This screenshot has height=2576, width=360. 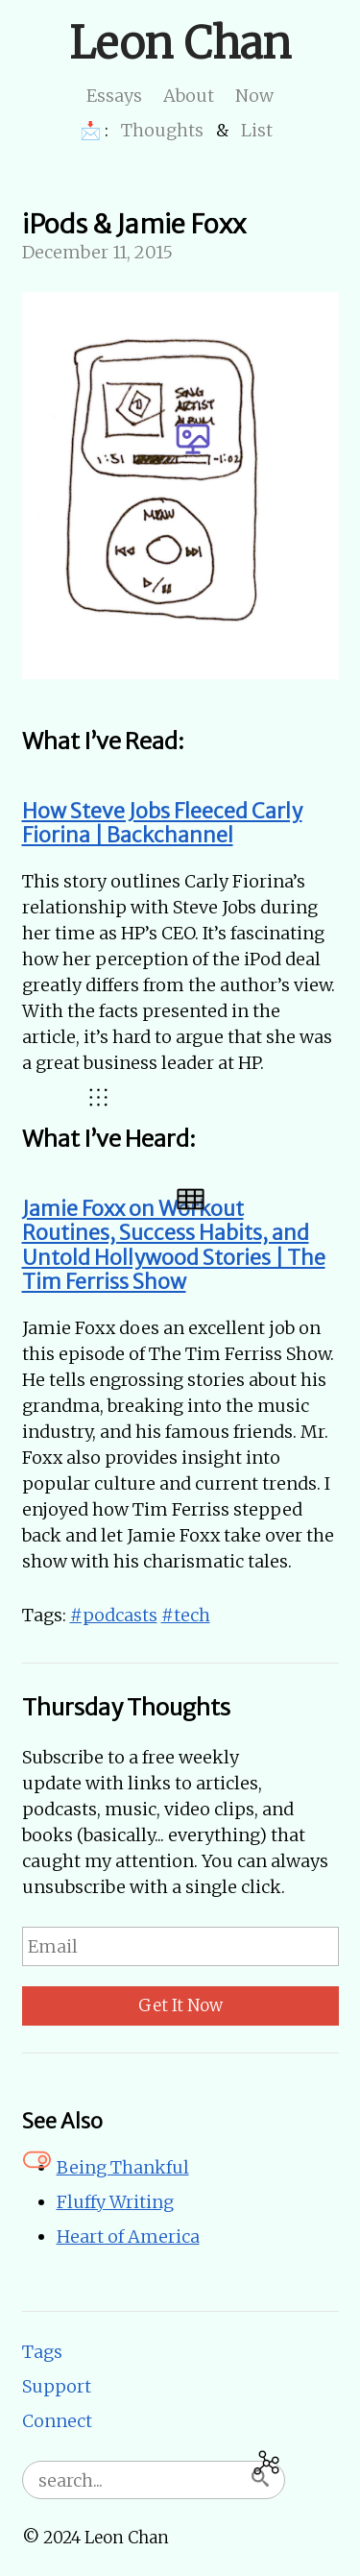 What do you see at coordinates (193, 439) in the screenshot?
I see `change desktop wallpaper` at bounding box center [193, 439].